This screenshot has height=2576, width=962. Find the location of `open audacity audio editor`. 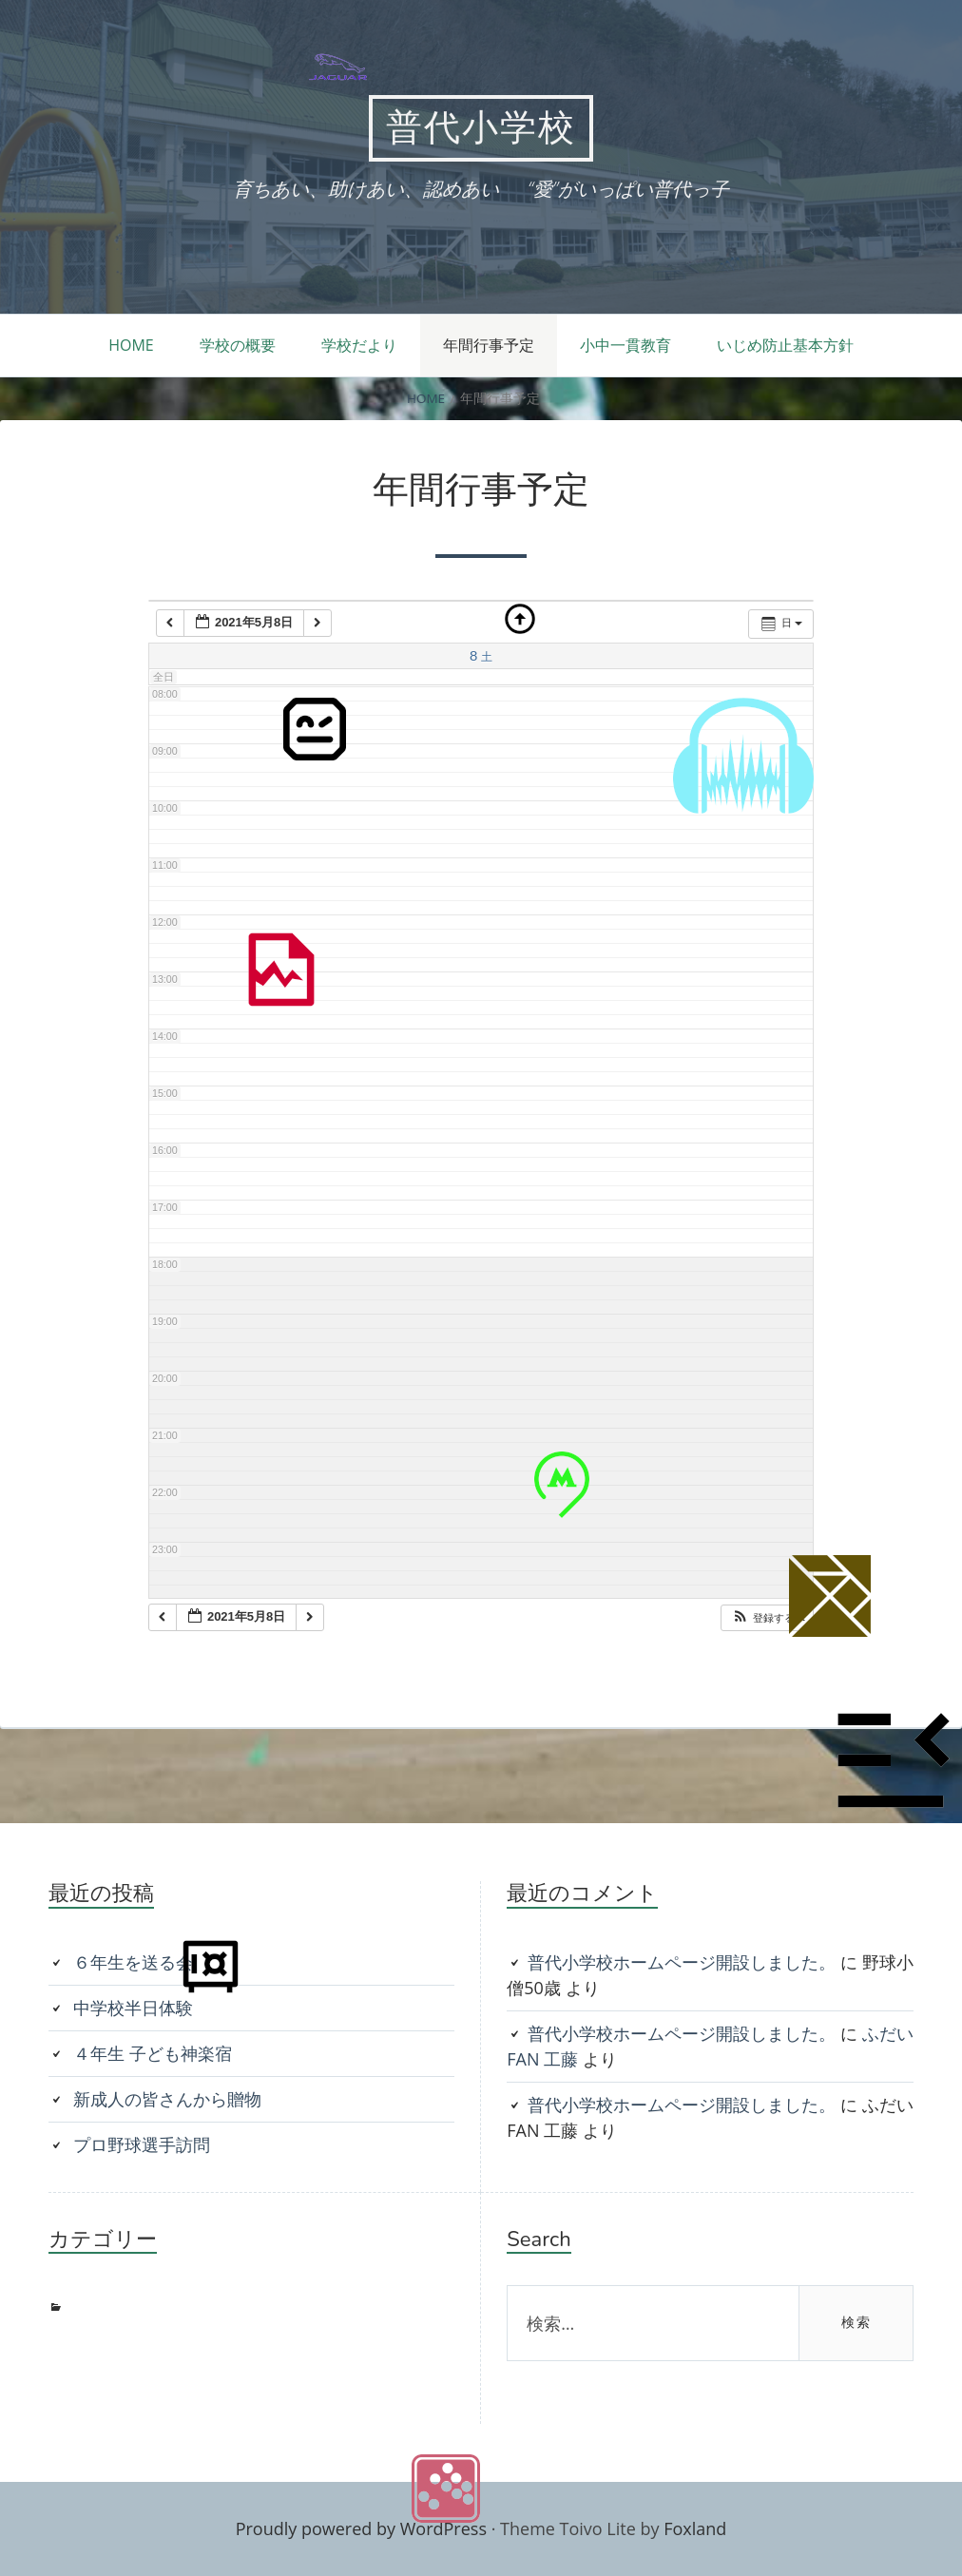

open audacity audio editor is located at coordinates (743, 756).